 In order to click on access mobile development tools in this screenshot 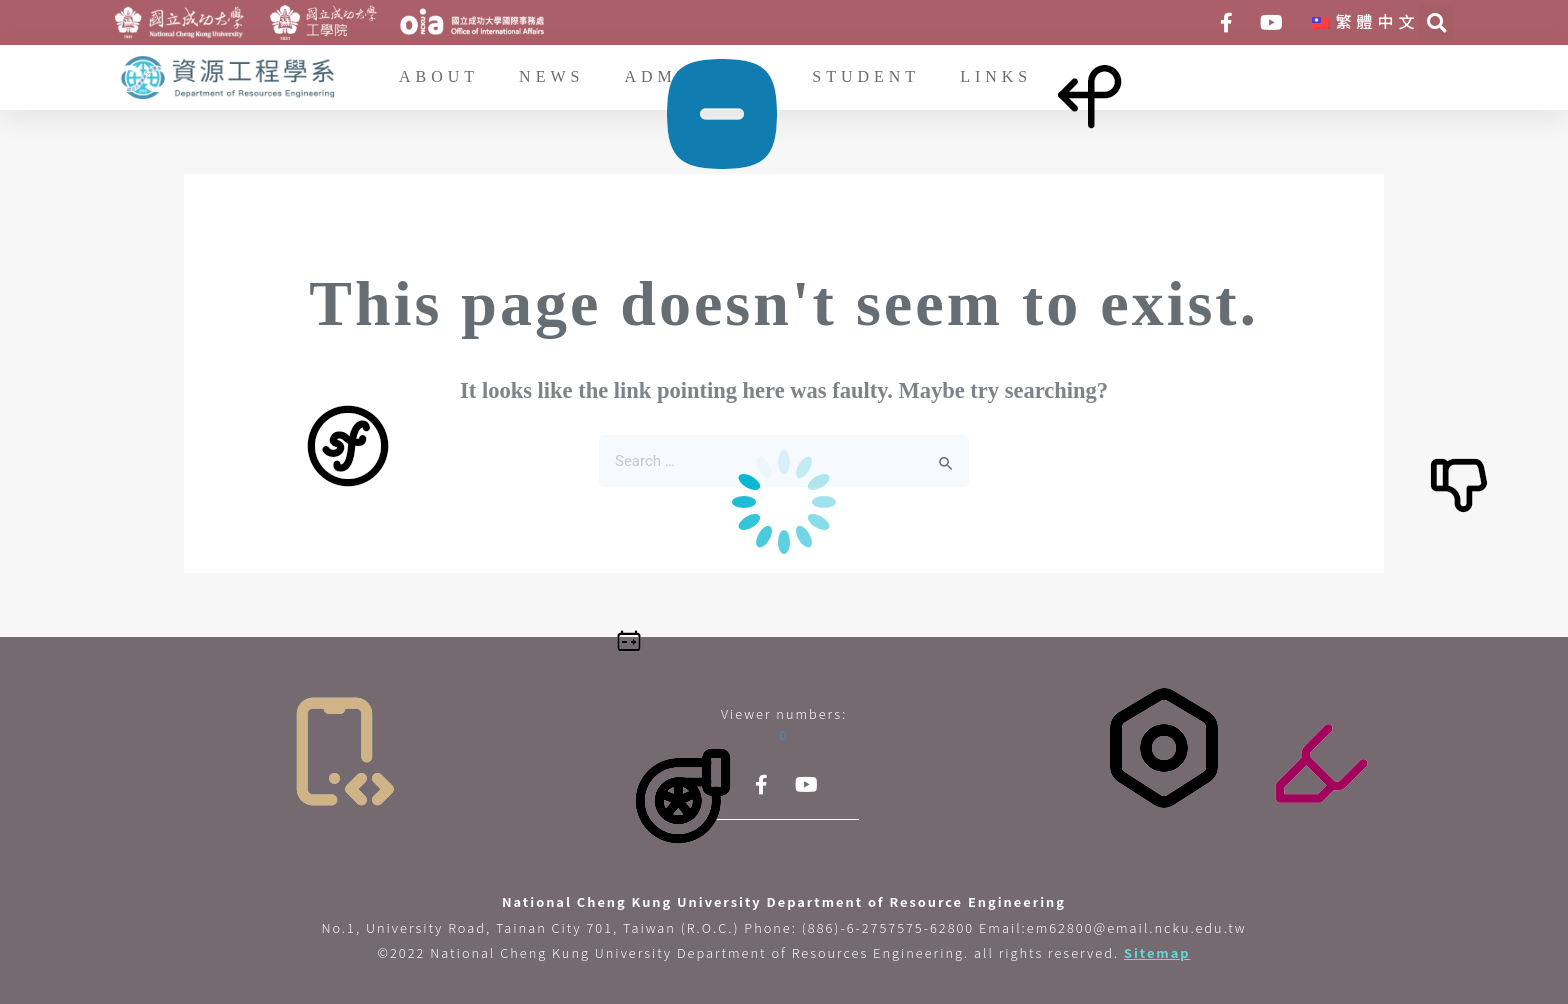, I will do `click(334, 751)`.